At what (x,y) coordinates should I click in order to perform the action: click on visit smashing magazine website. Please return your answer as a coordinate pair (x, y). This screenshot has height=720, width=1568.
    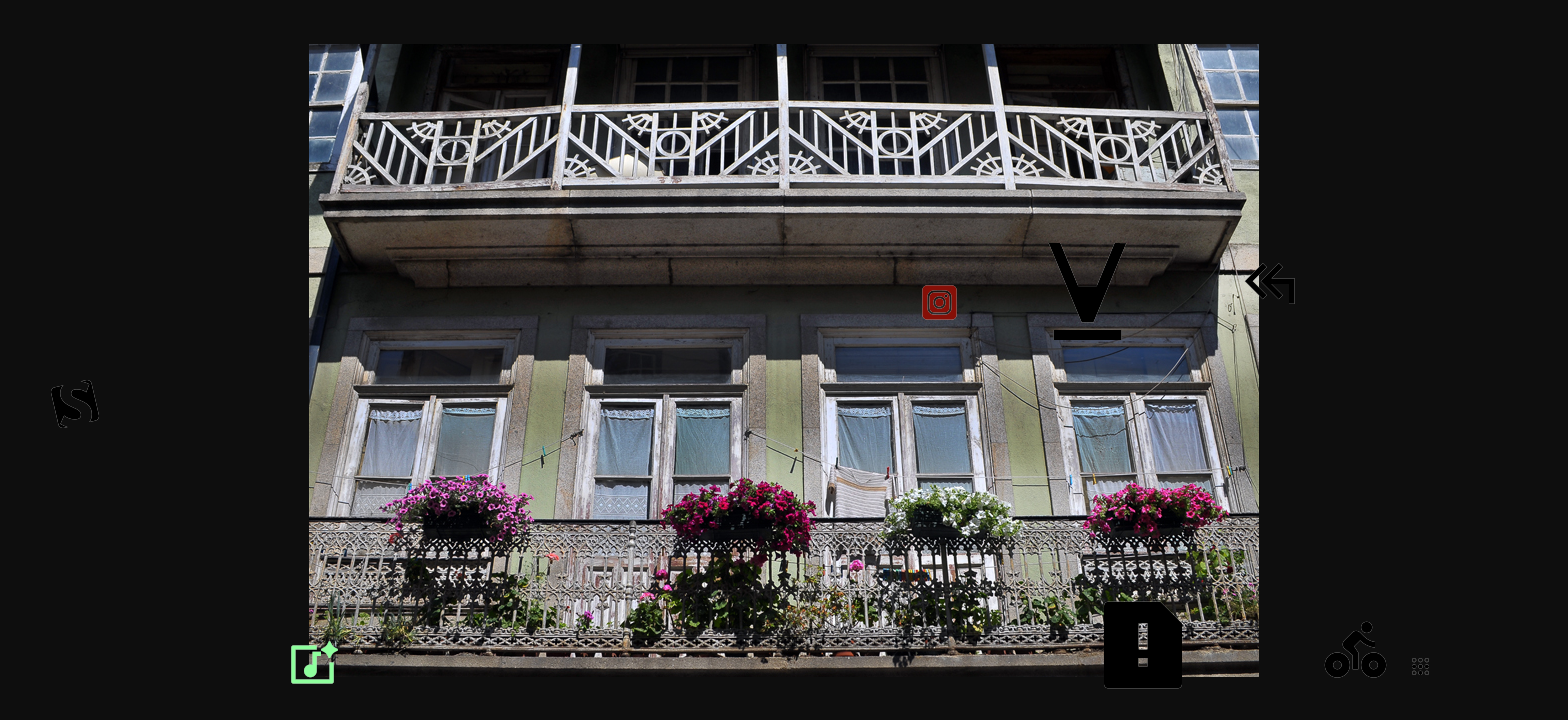
    Looking at the image, I should click on (75, 404).